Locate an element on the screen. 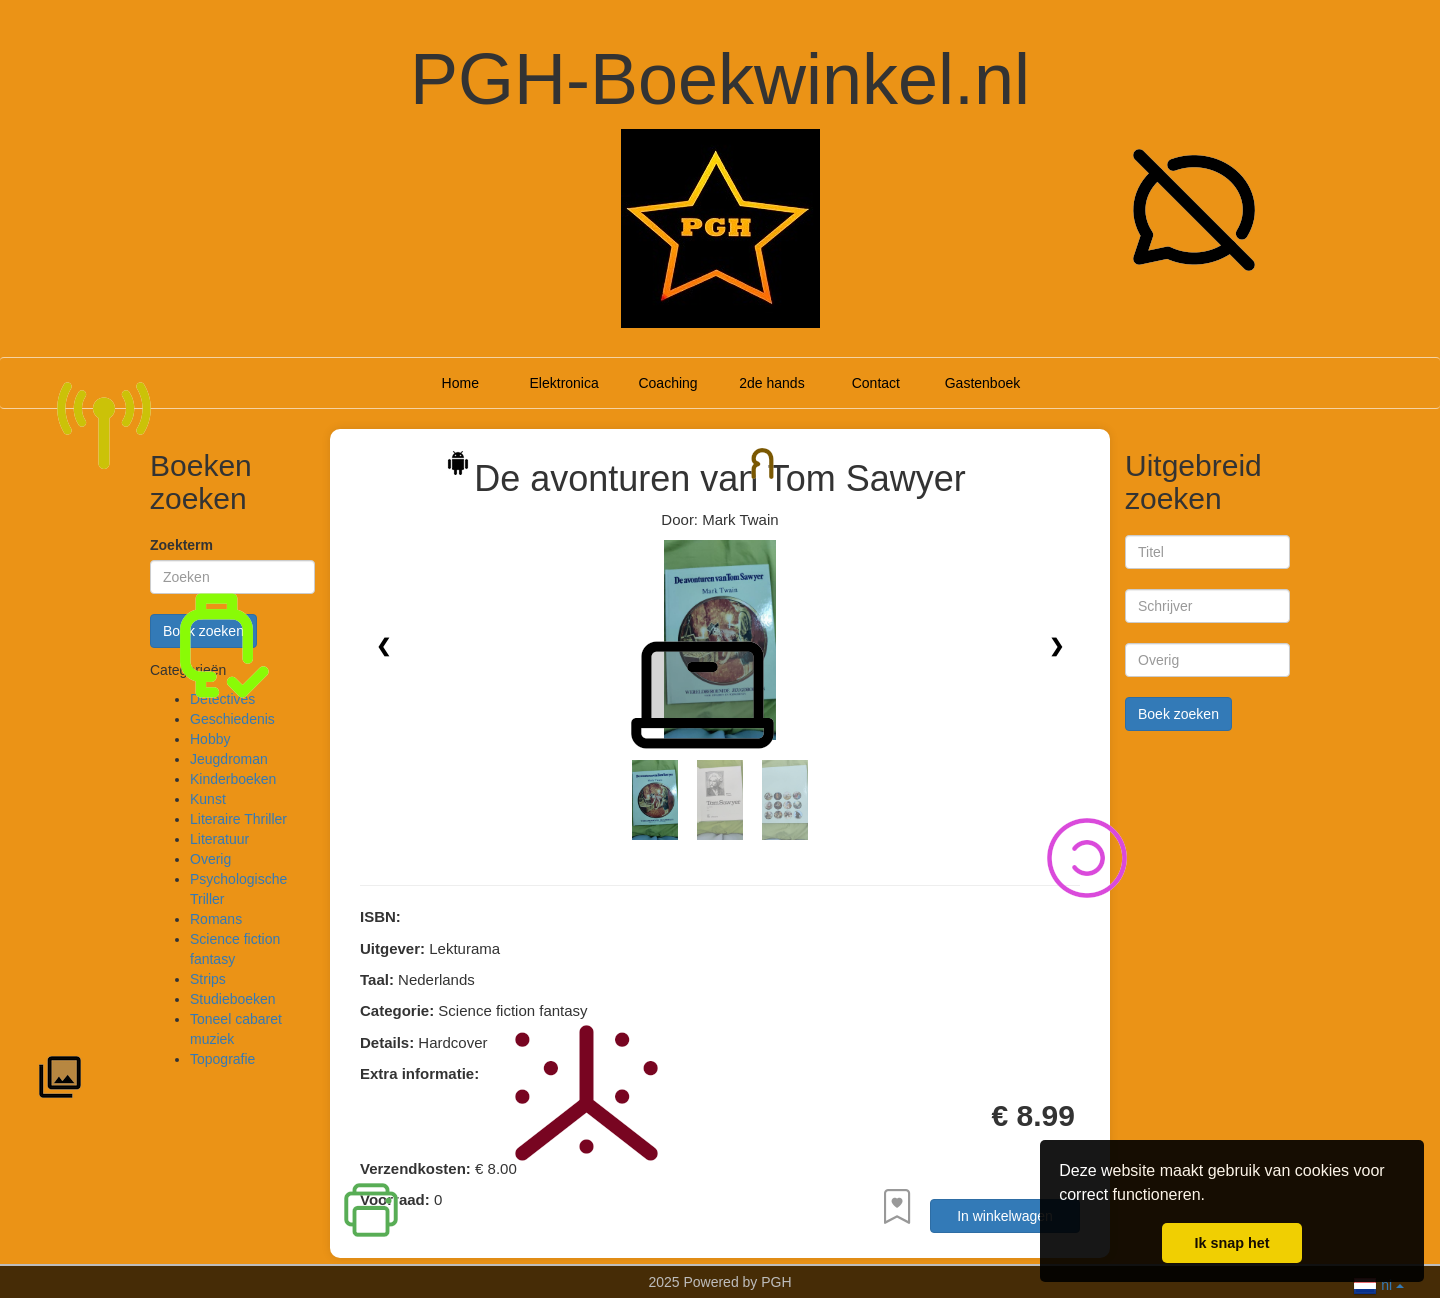 The height and width of the screenshot is (1298, 1440). switch to Thai language input is located at coordinates (762, 463).